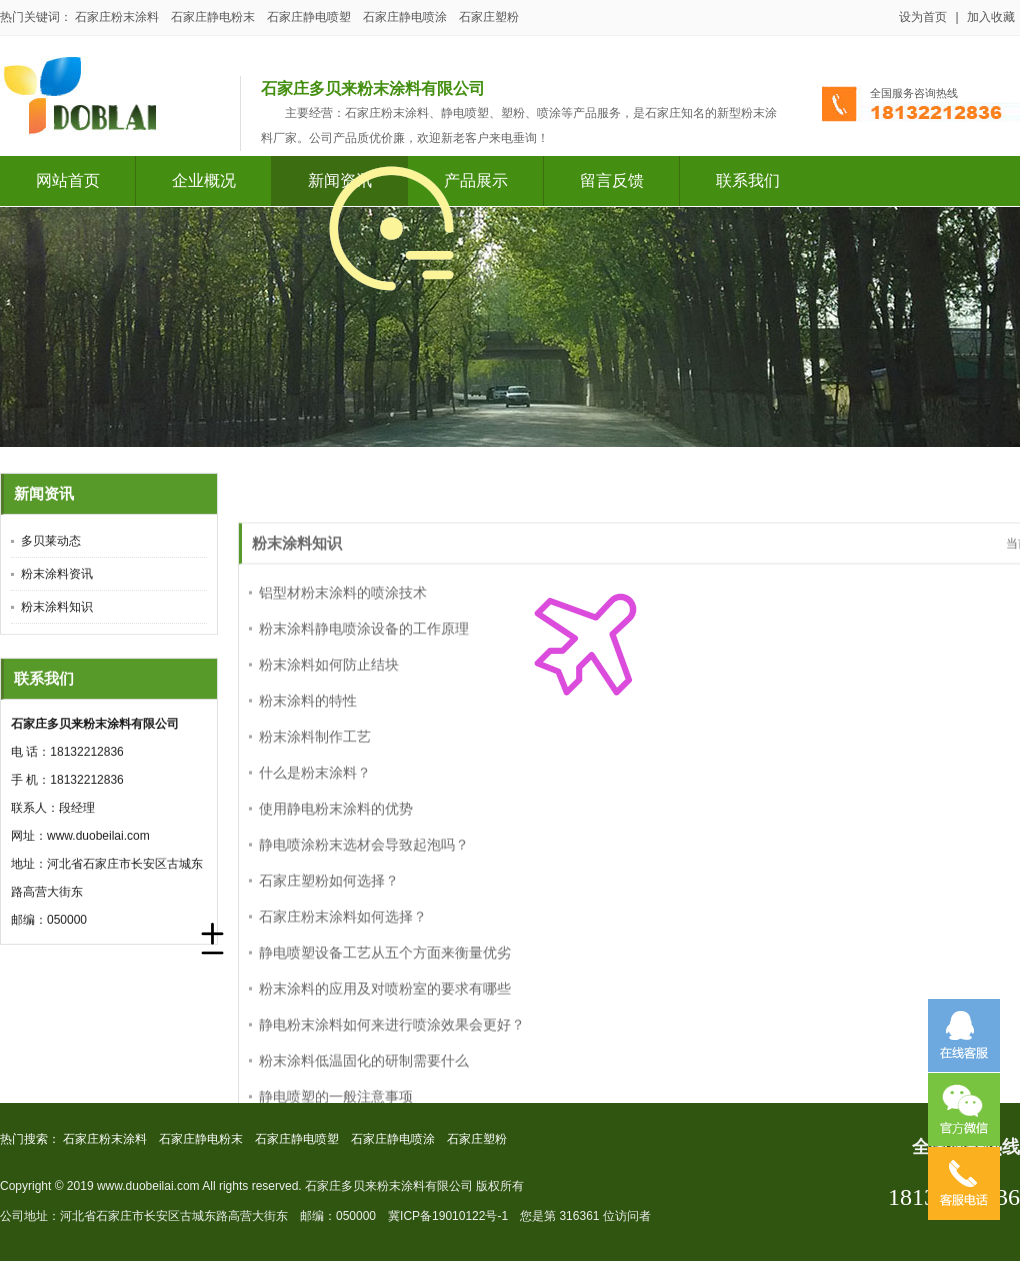 This screenshot has height=1261, width=1020. I want to click on enable airplane mode, so click(587, 642).